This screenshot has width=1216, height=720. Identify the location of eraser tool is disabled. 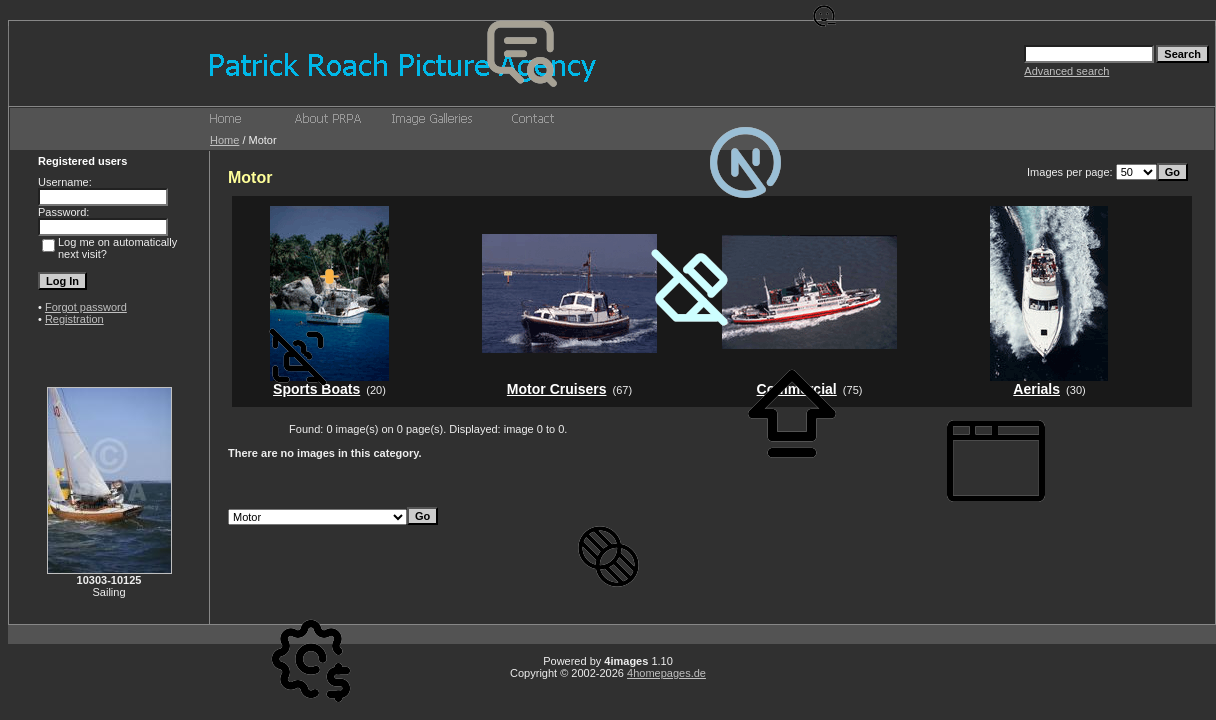
(689, 287).